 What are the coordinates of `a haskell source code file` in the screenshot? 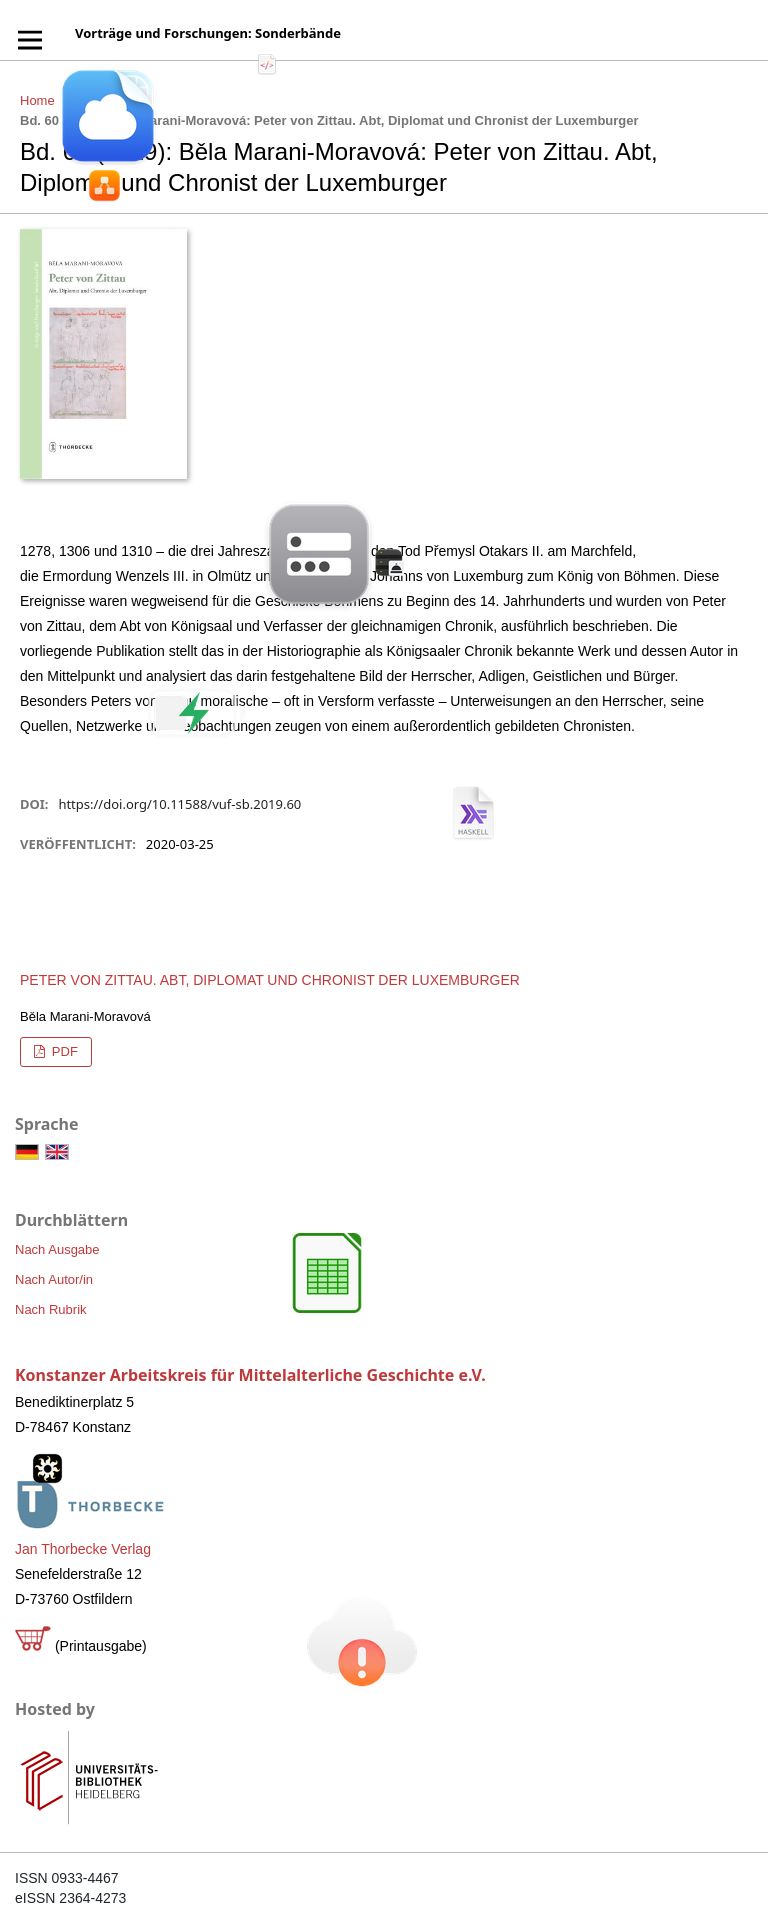 It's located at (473, 813).